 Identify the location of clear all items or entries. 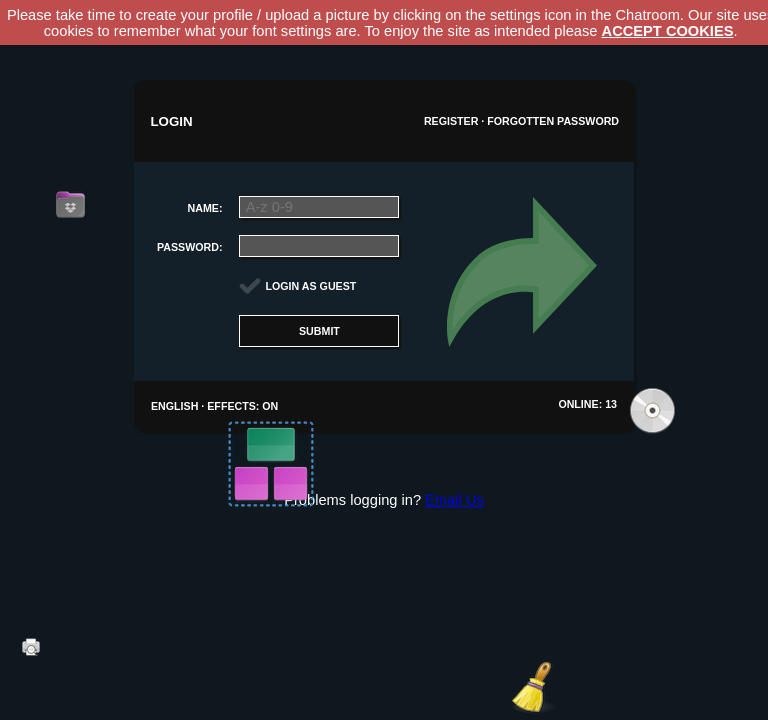
(534, 687).